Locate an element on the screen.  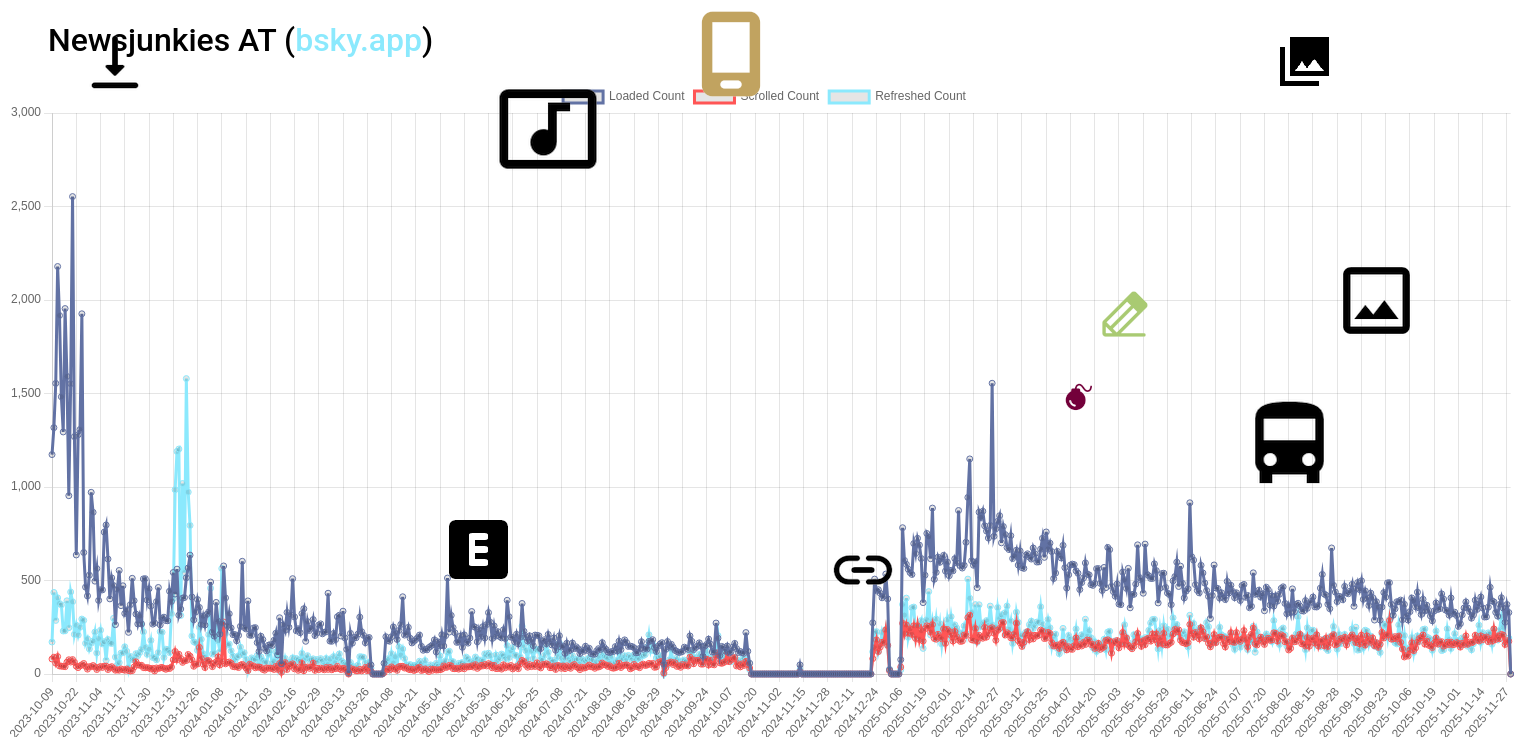
switch to mobile view is located at coordinates (731, 54).